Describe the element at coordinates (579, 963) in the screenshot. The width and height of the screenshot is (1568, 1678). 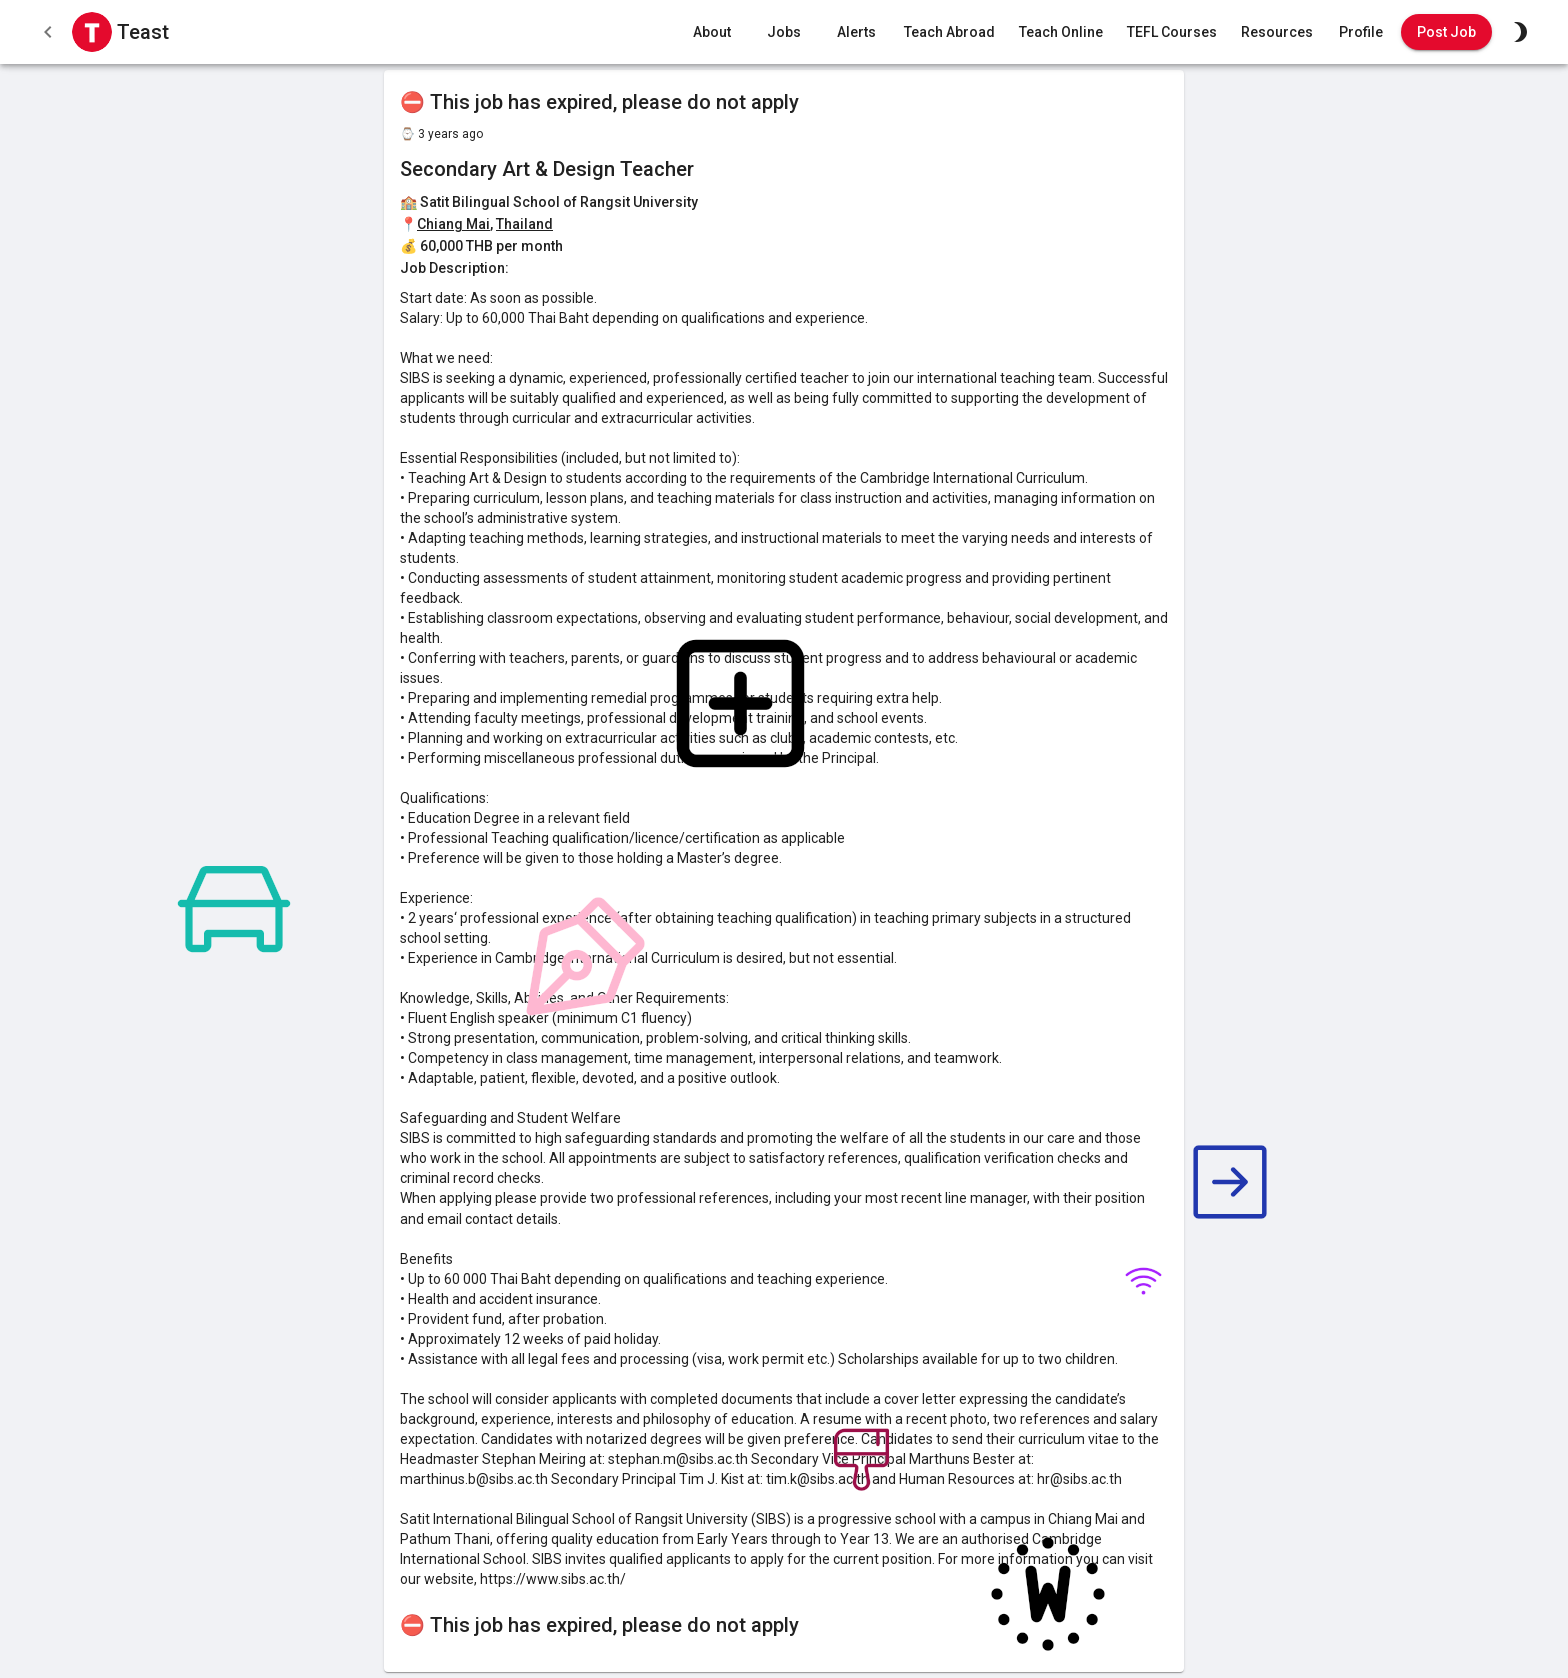
I see `access drawing or illustration tools` at that location.